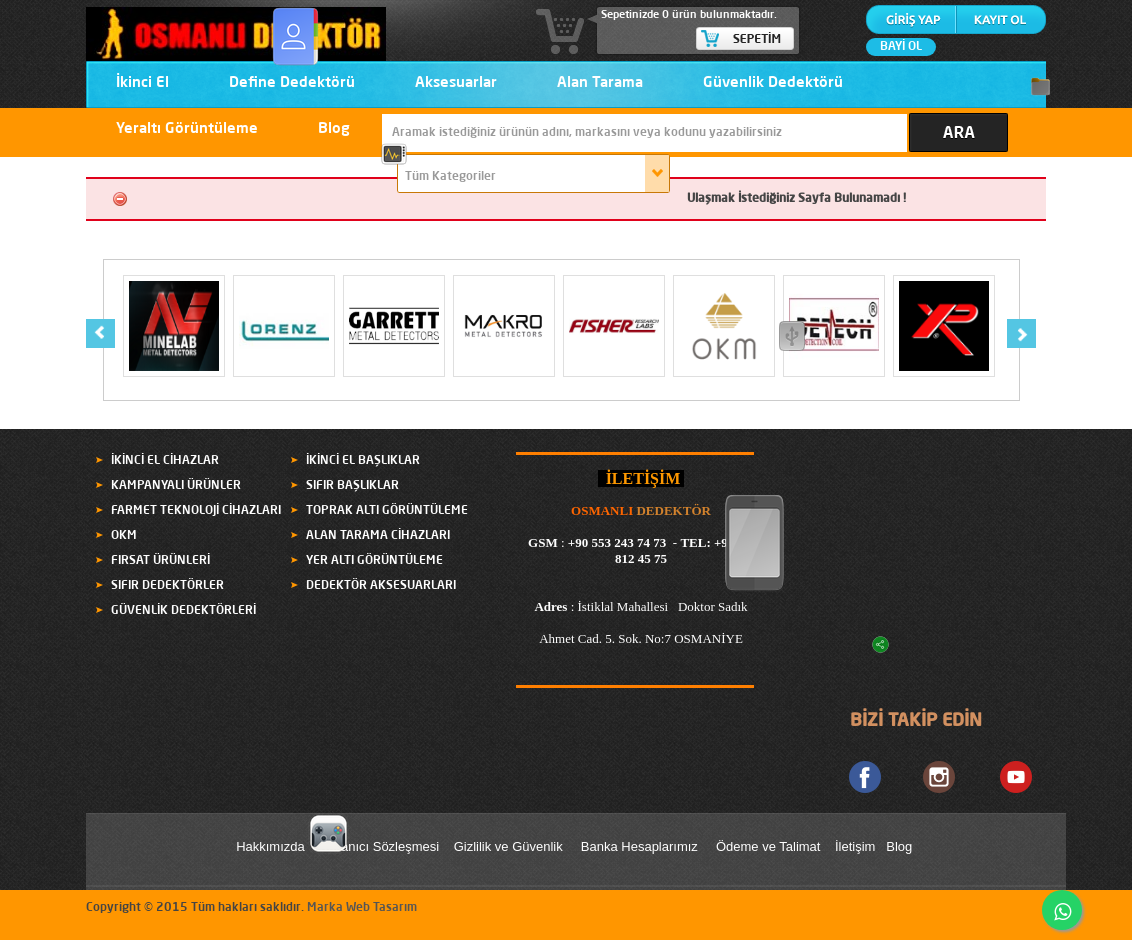 The width and height of the screenshot is (1132, 940). I want to click on access connected USB storage device, so click(792, 336).